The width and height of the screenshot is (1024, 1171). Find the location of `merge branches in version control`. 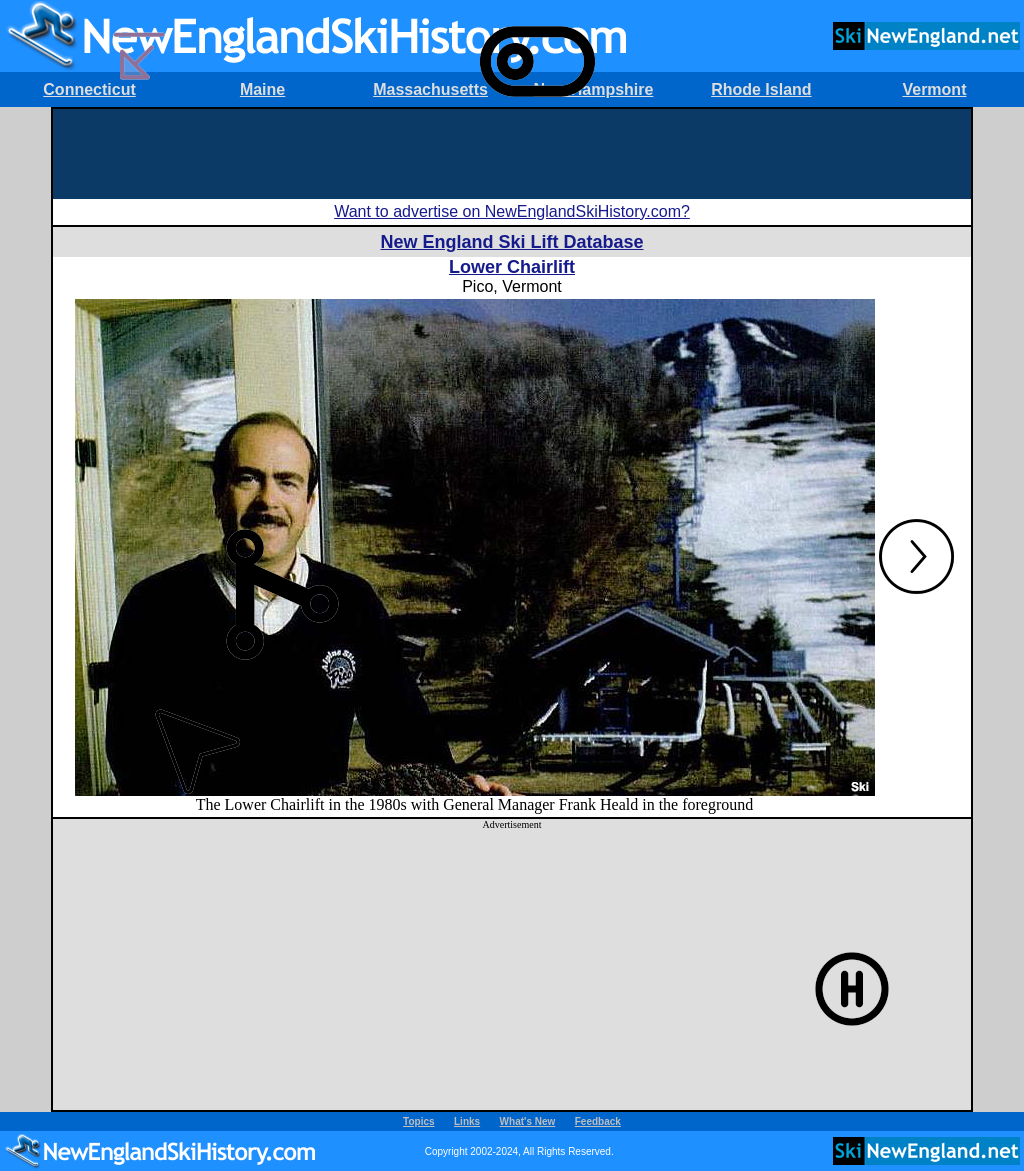

merge branches in version control is located at coordinates (282, 594).